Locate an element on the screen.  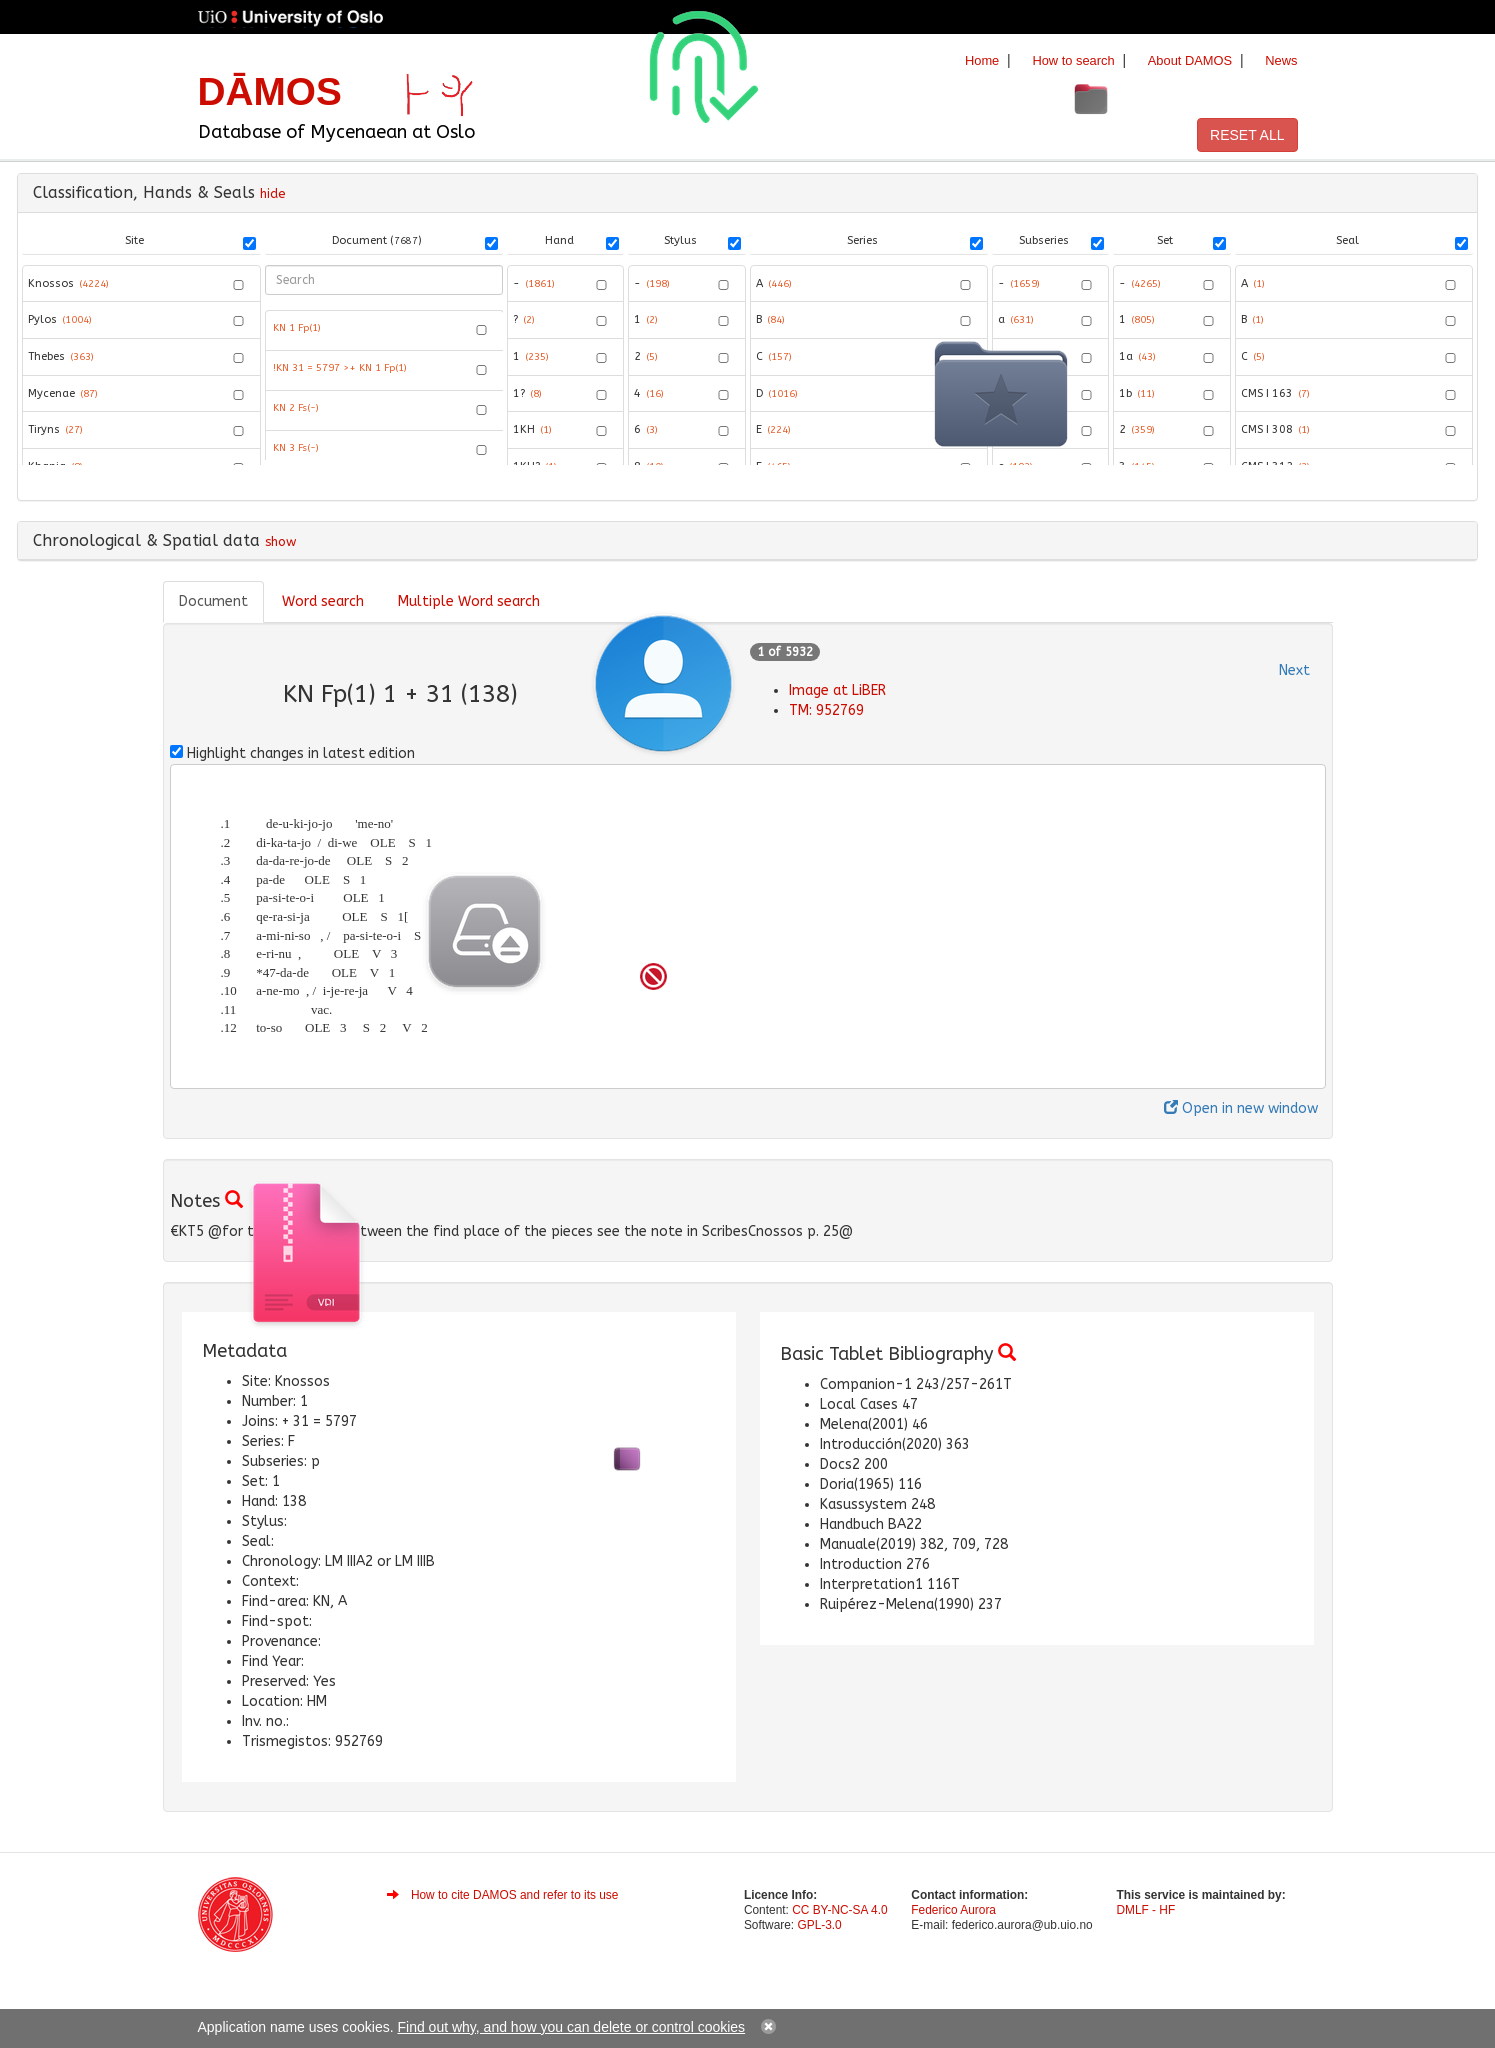
fingerprint successfully recognized is located at coordinates (704, 67).